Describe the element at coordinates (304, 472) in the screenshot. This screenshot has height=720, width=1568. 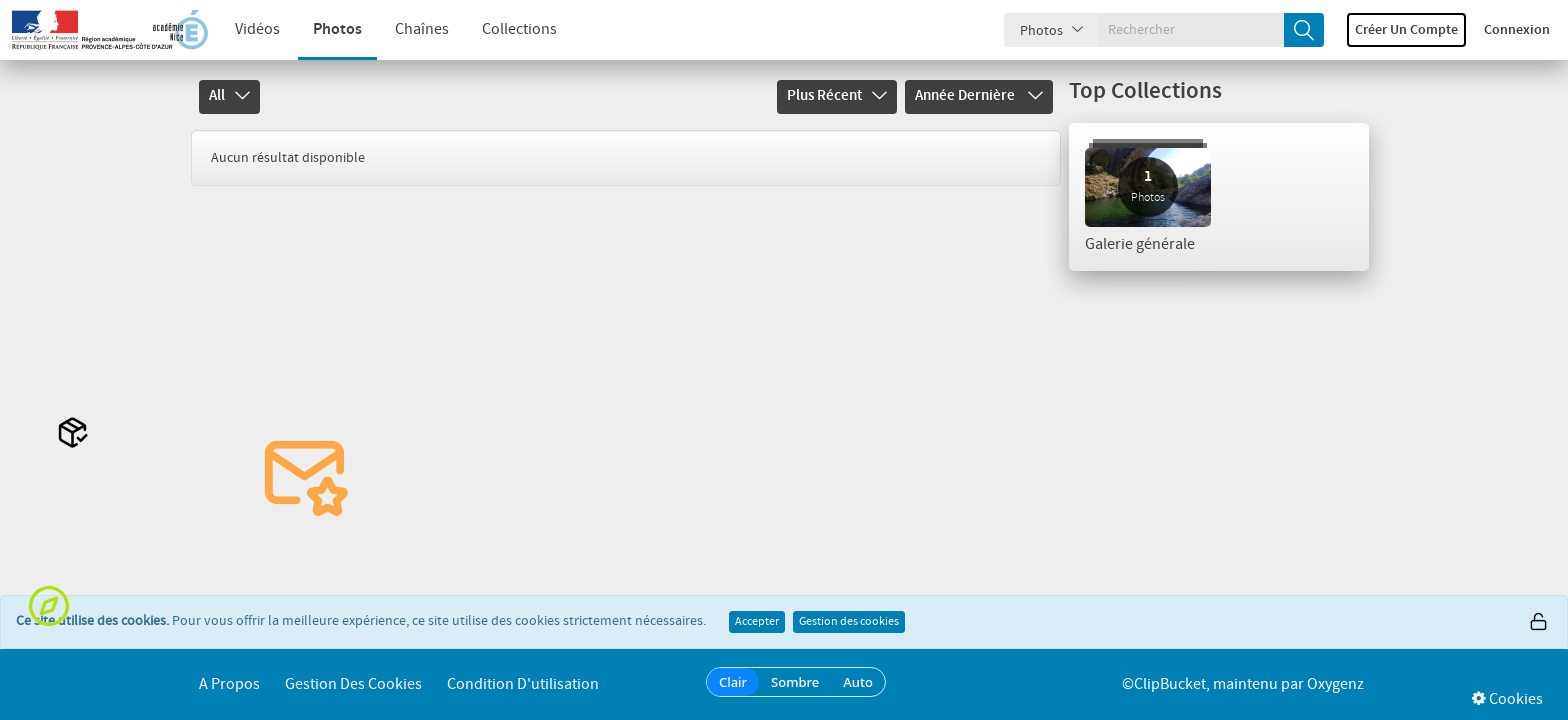
I see `view starred or important emails` at that location.